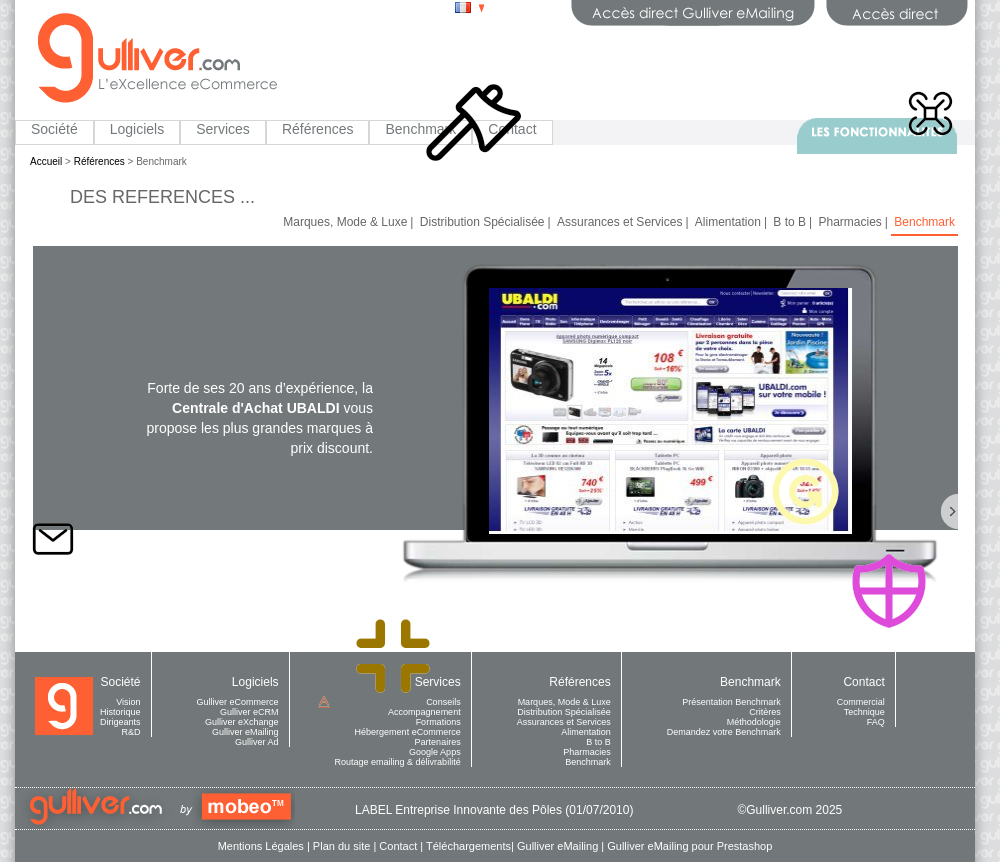 The height and width of the screenshot is (862, 1000). What do you see at coordinates (473, 125) in the screenshot?
I see `tool or equipment category` at bounding box center [473, 125].